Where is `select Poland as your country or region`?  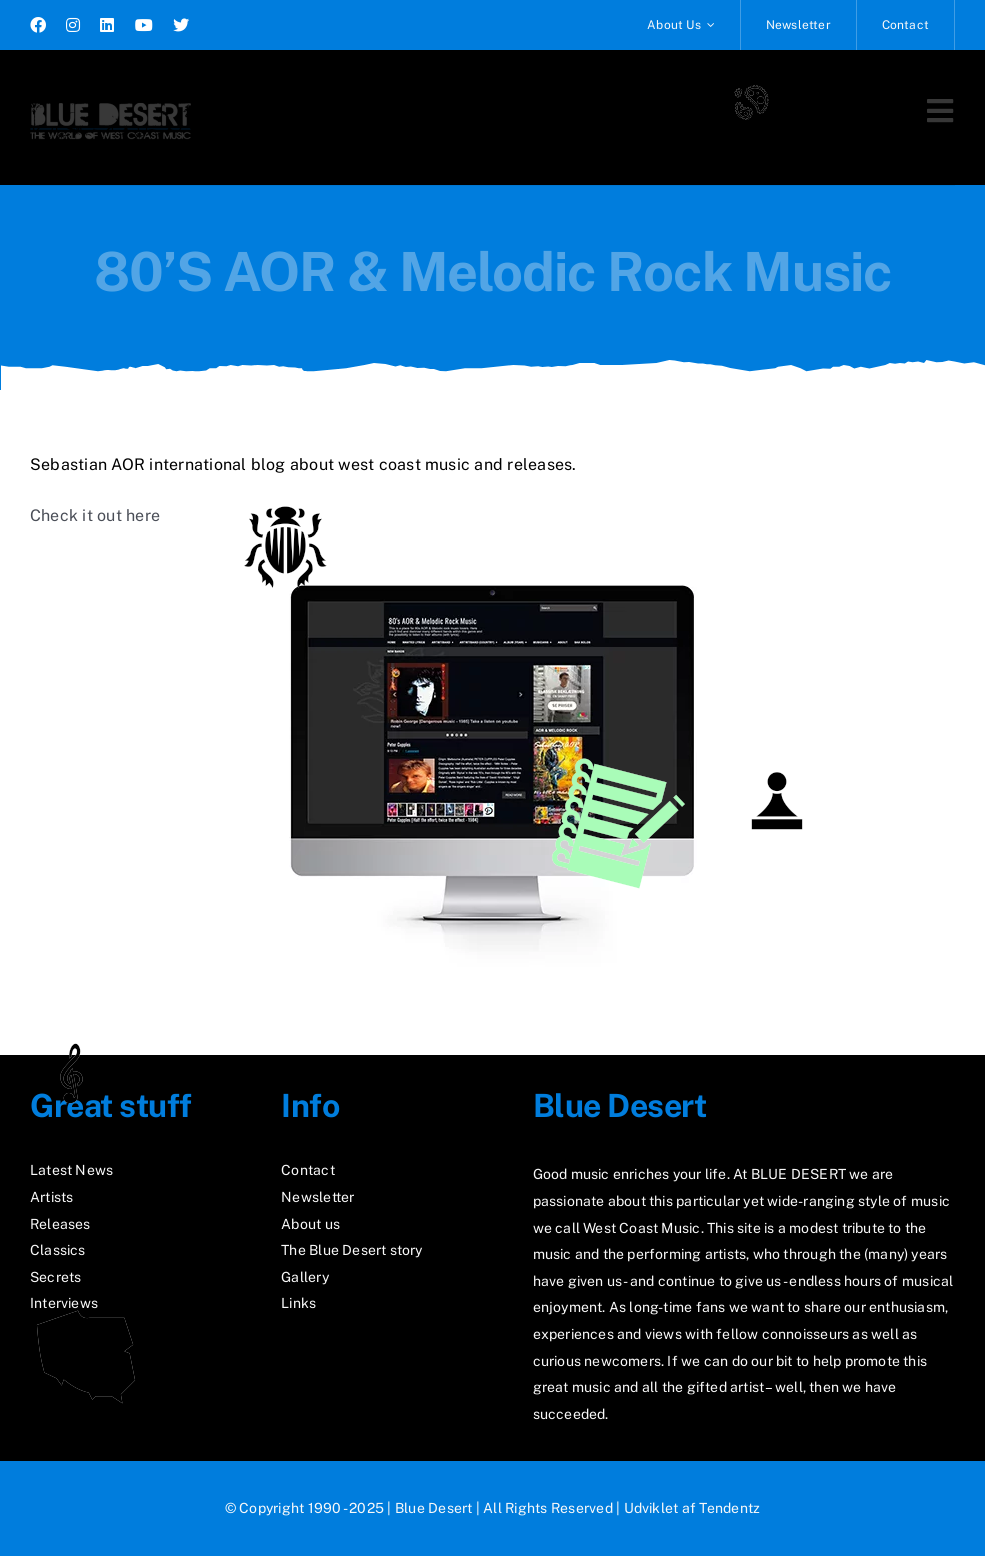
select Poland as your country or region is located at coordinates (86, 1357).